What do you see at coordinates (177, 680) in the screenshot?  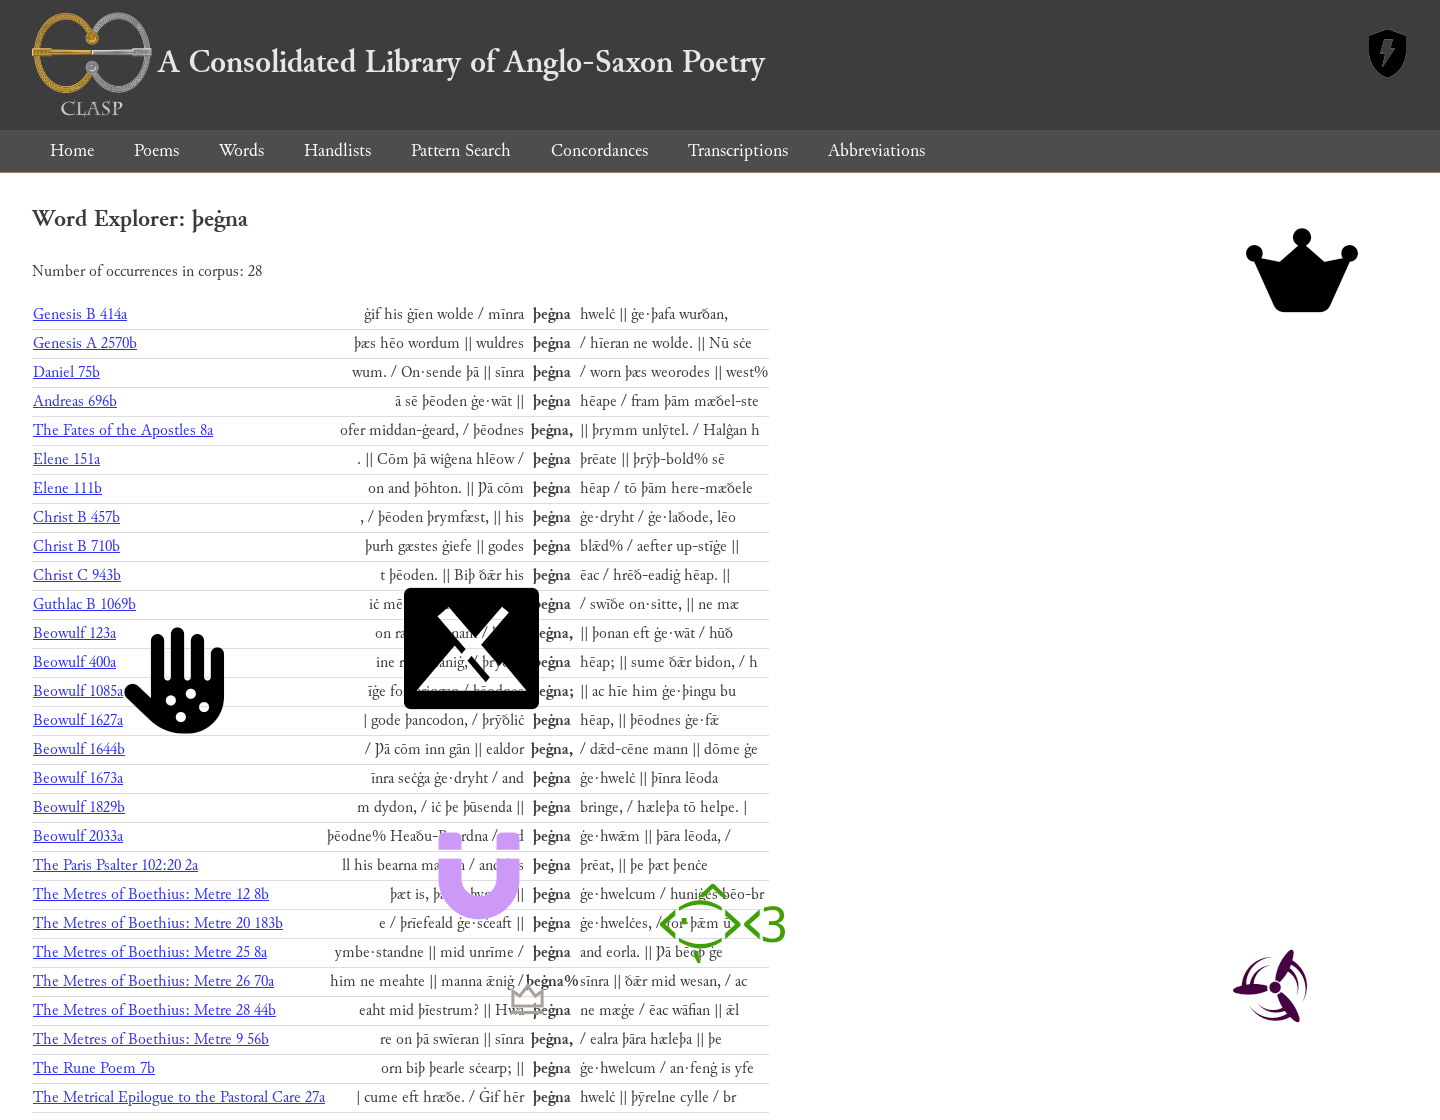 I see `indicates allergy information or warnings` at bounding box center [177, 680].